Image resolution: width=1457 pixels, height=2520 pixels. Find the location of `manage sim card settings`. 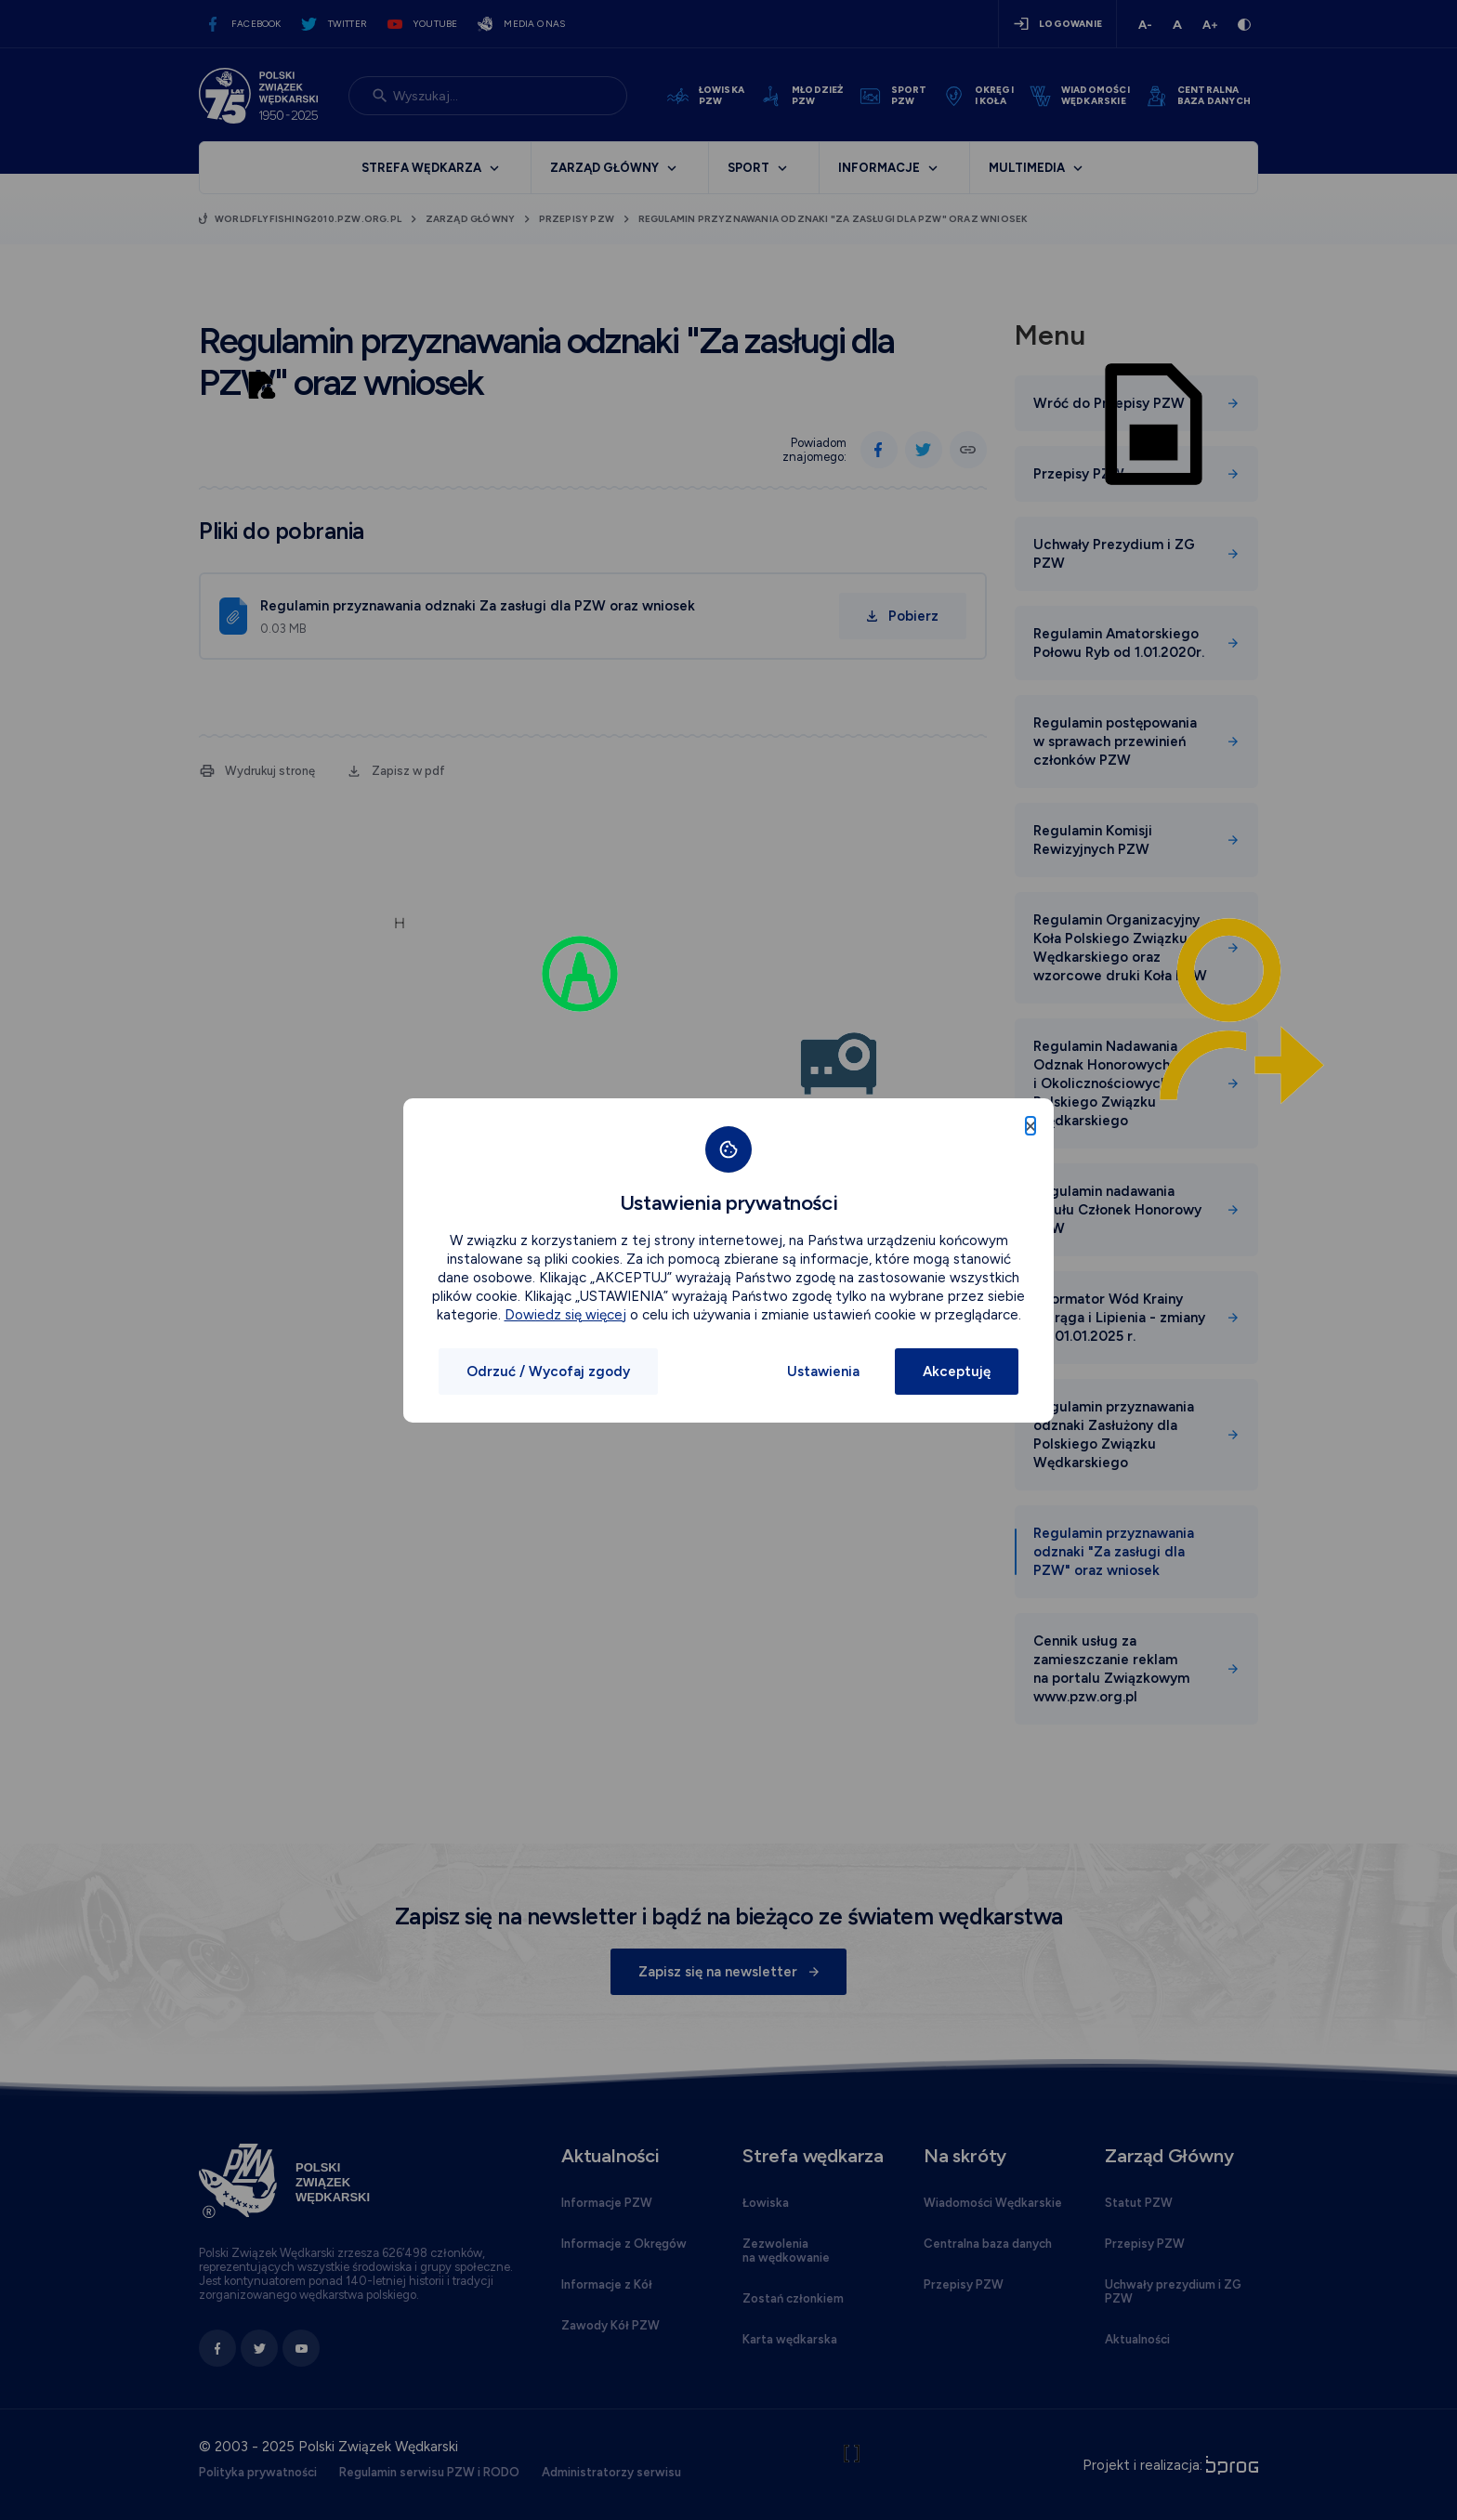

manage sim card settings is located at coordinates (1153, 424).